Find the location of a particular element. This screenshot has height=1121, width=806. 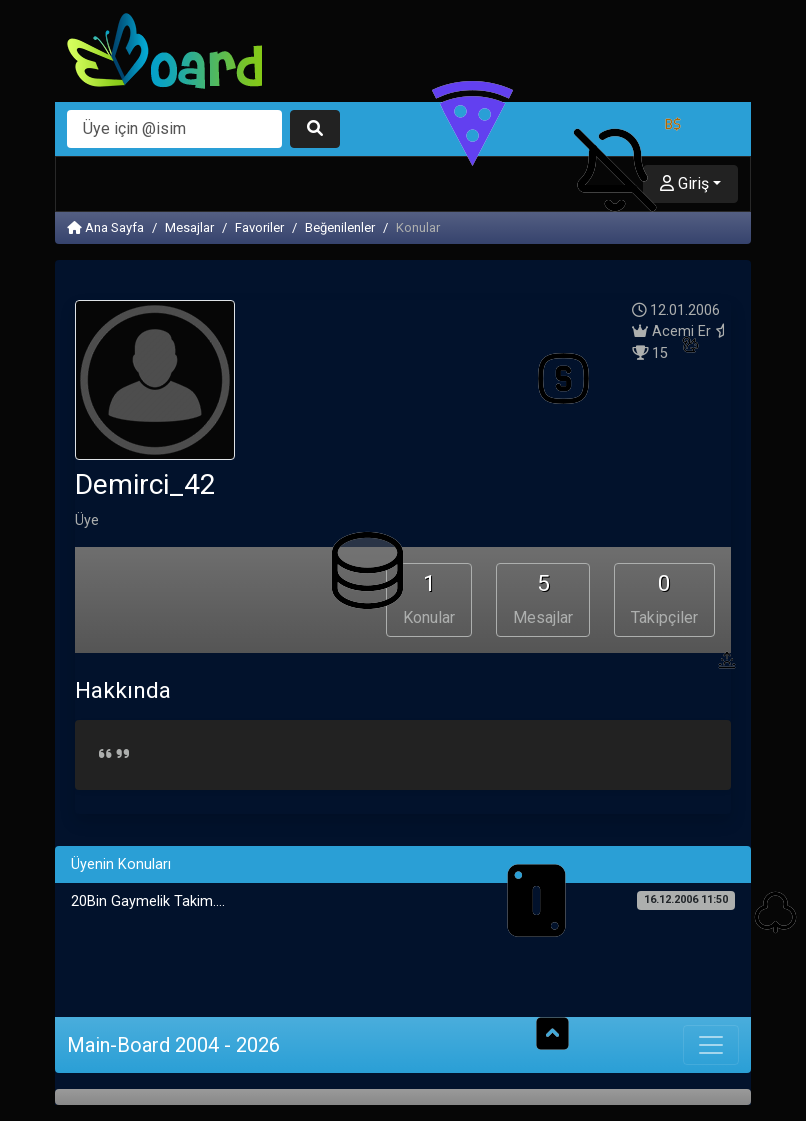

playing card suit symbol for clubs is located at coordinates (775, 912).